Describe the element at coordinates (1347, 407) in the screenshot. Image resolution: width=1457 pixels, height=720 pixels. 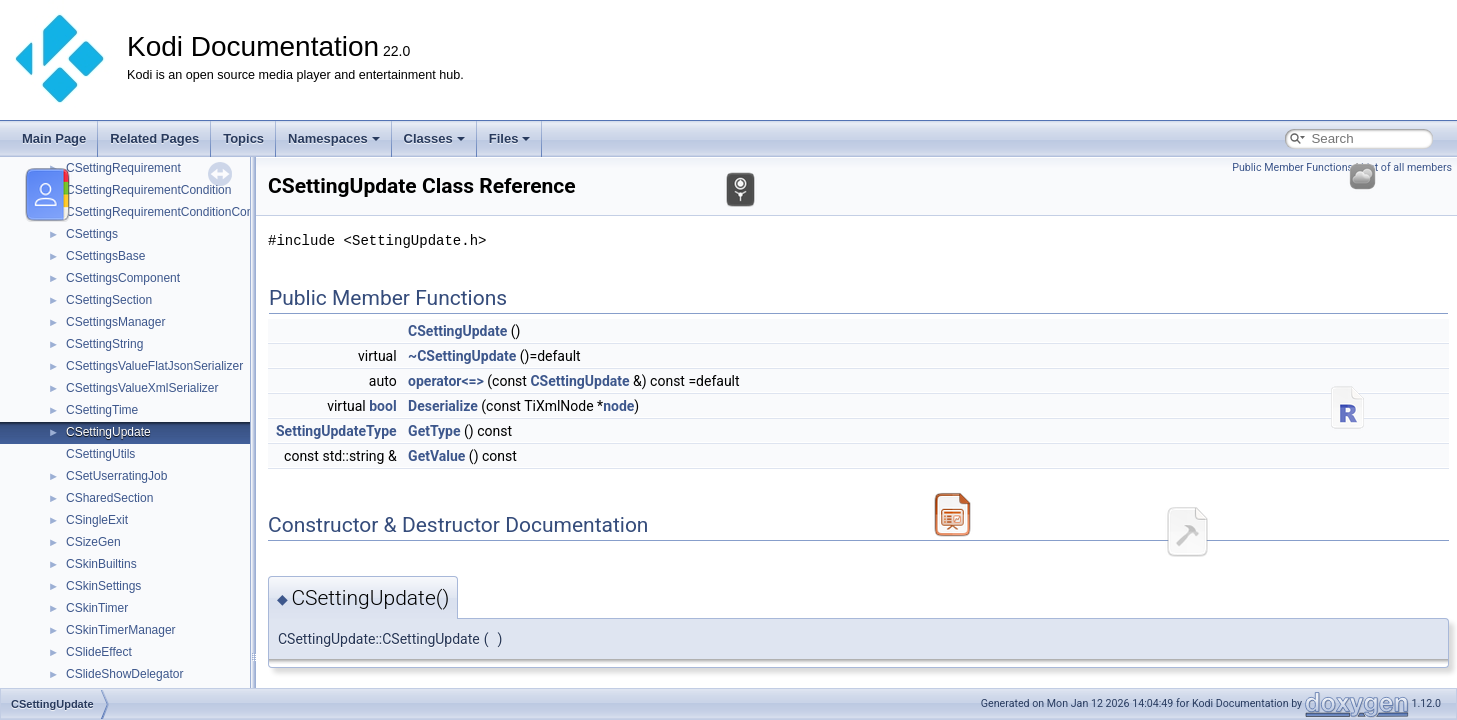
I see `an R programming language source file` at that location.